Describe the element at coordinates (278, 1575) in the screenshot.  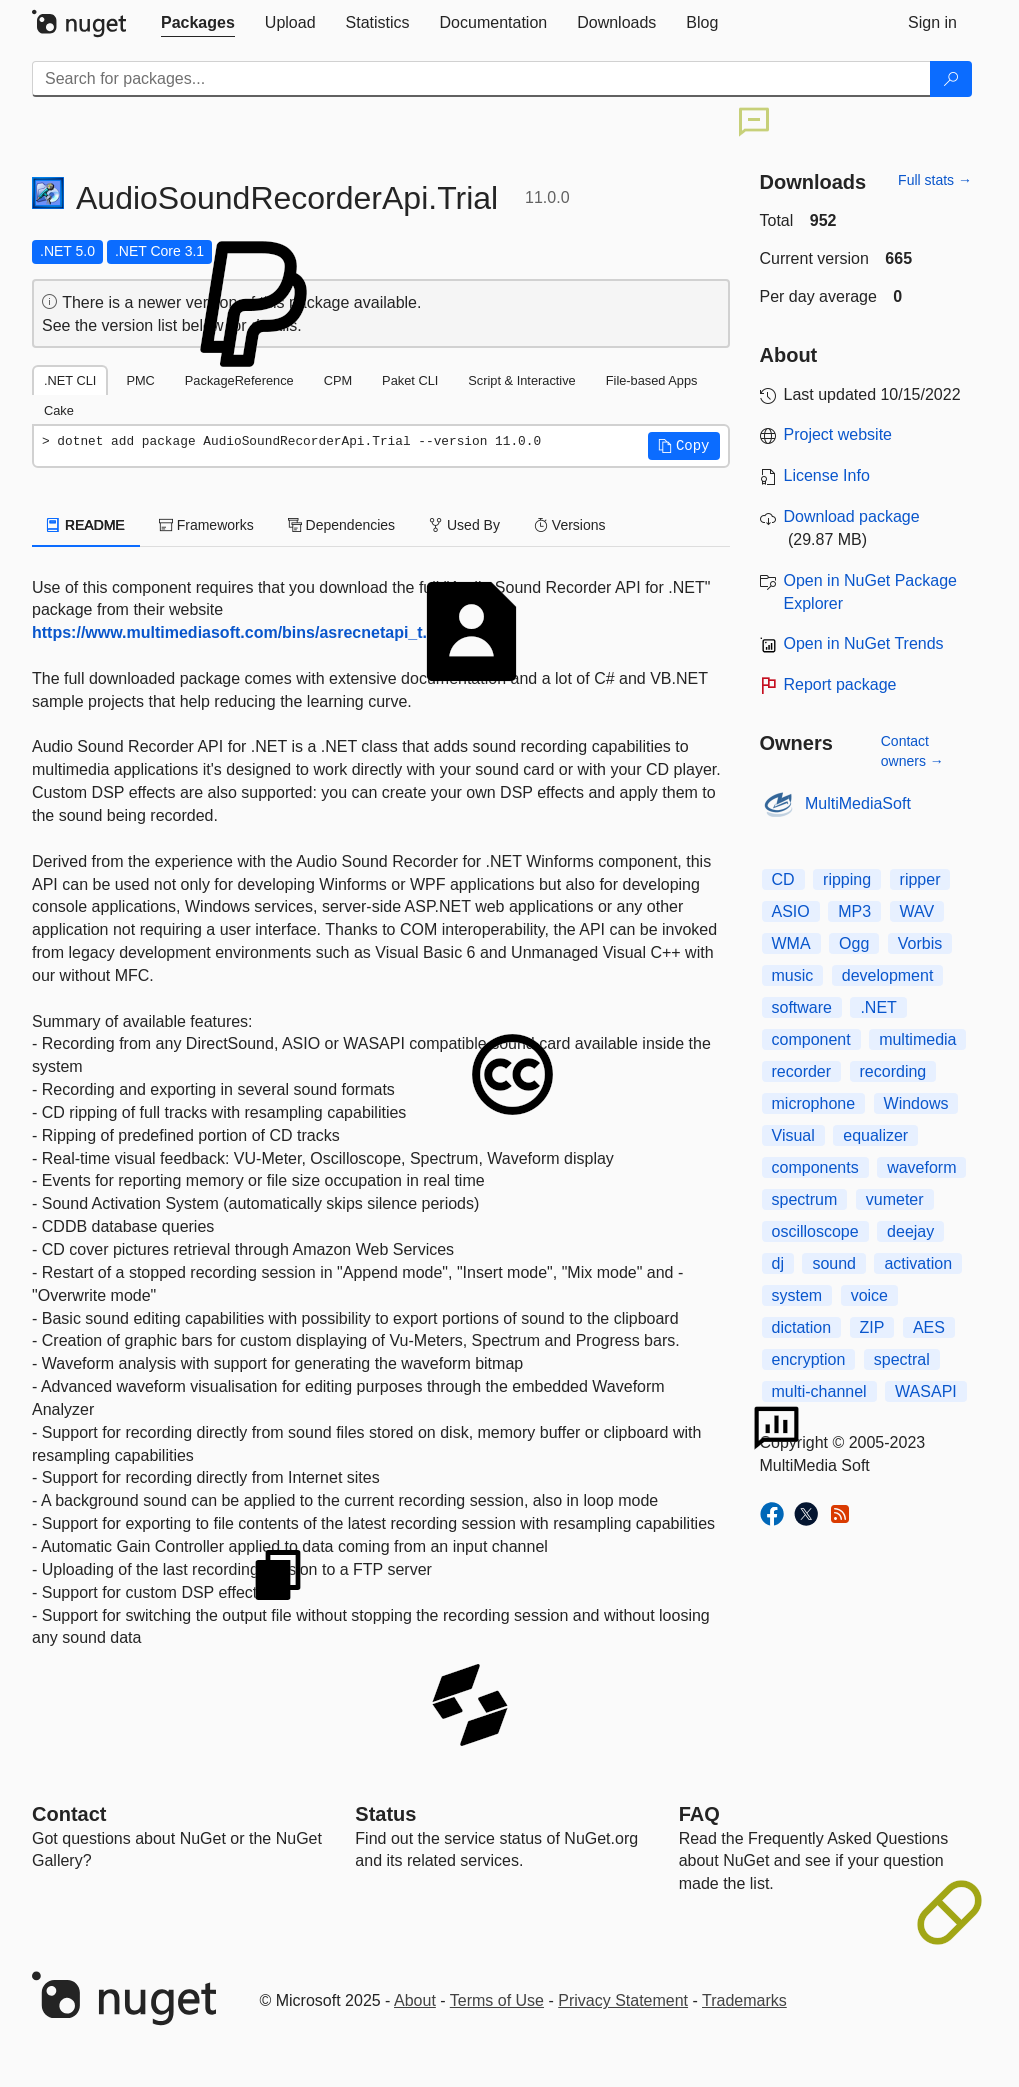
I see `copy file to clipboard` at that location.